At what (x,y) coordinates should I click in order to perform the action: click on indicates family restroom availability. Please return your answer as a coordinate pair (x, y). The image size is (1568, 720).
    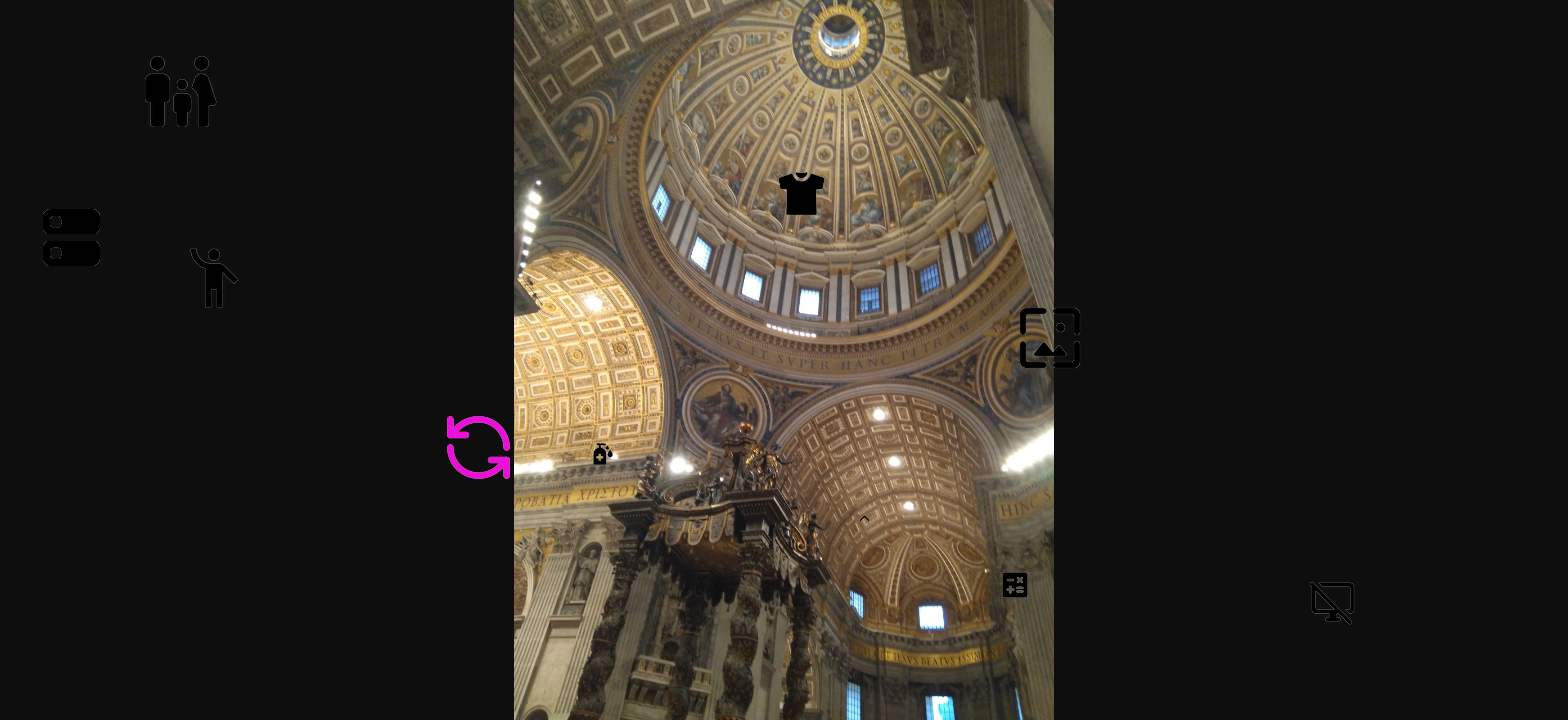
    Looking at the image, I should click on (180, 91).